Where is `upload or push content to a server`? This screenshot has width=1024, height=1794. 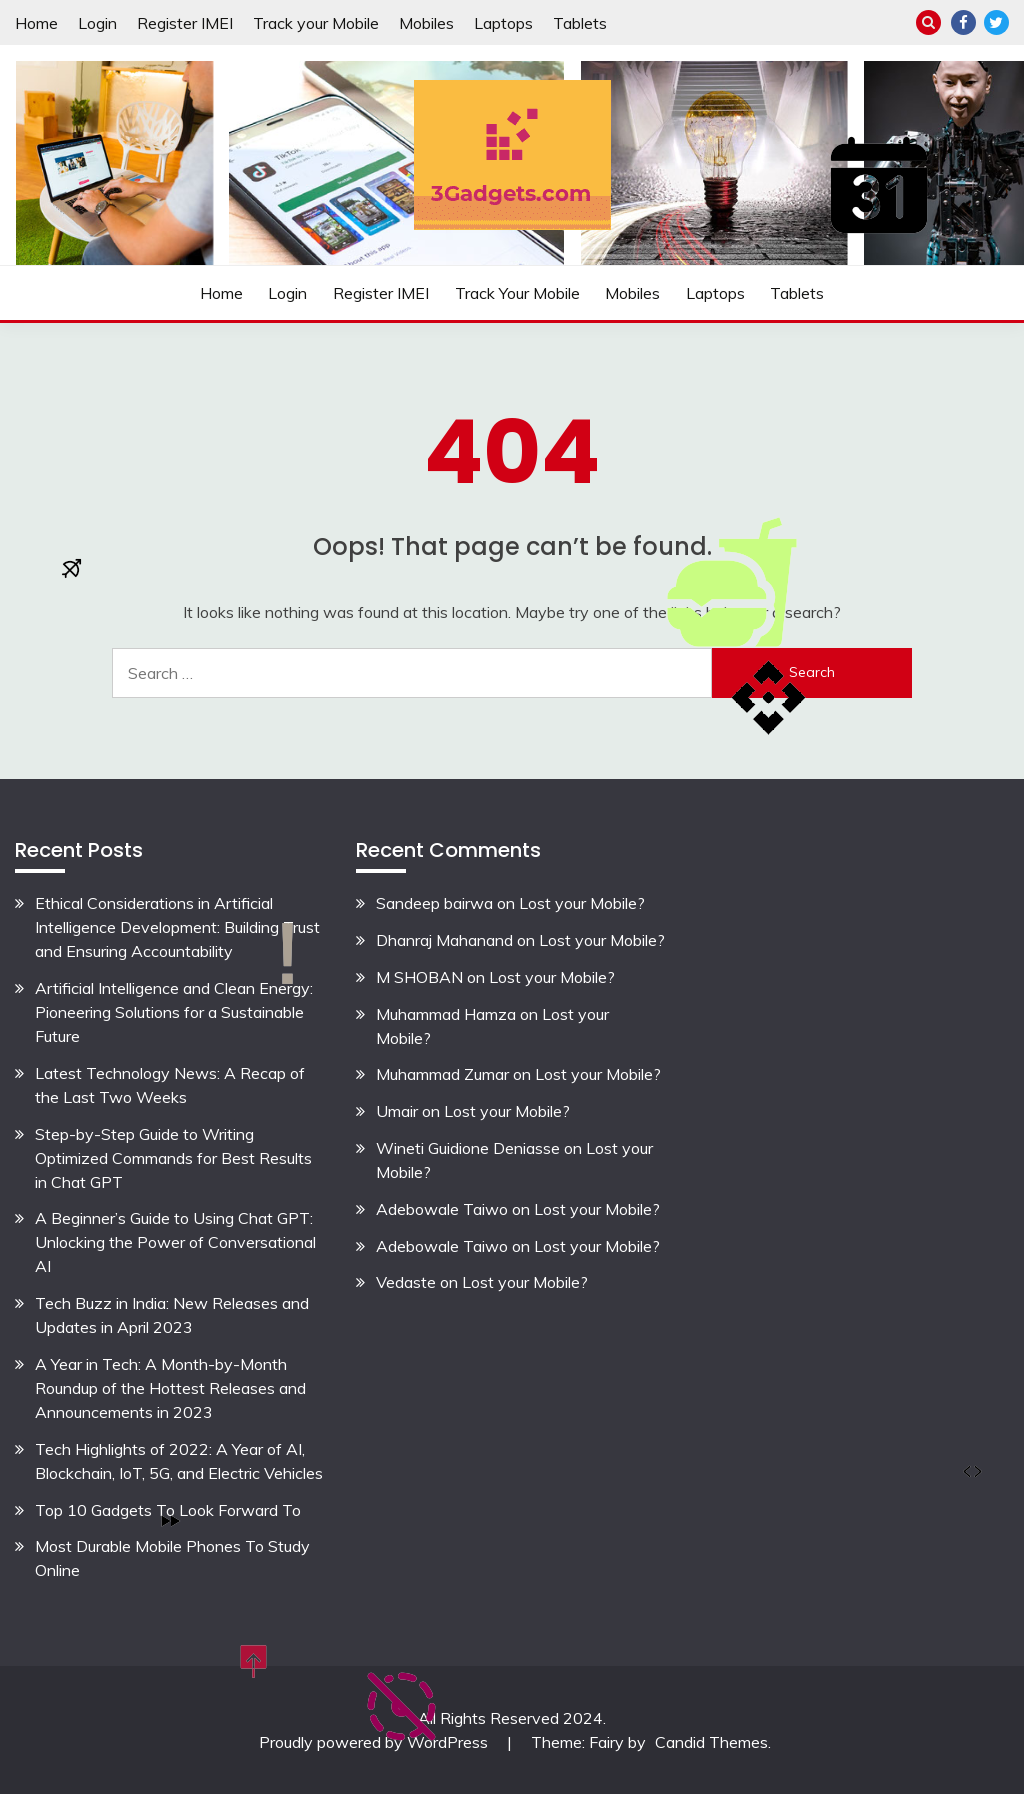
upload or push content to a server is located at coordinates (253, 1661).